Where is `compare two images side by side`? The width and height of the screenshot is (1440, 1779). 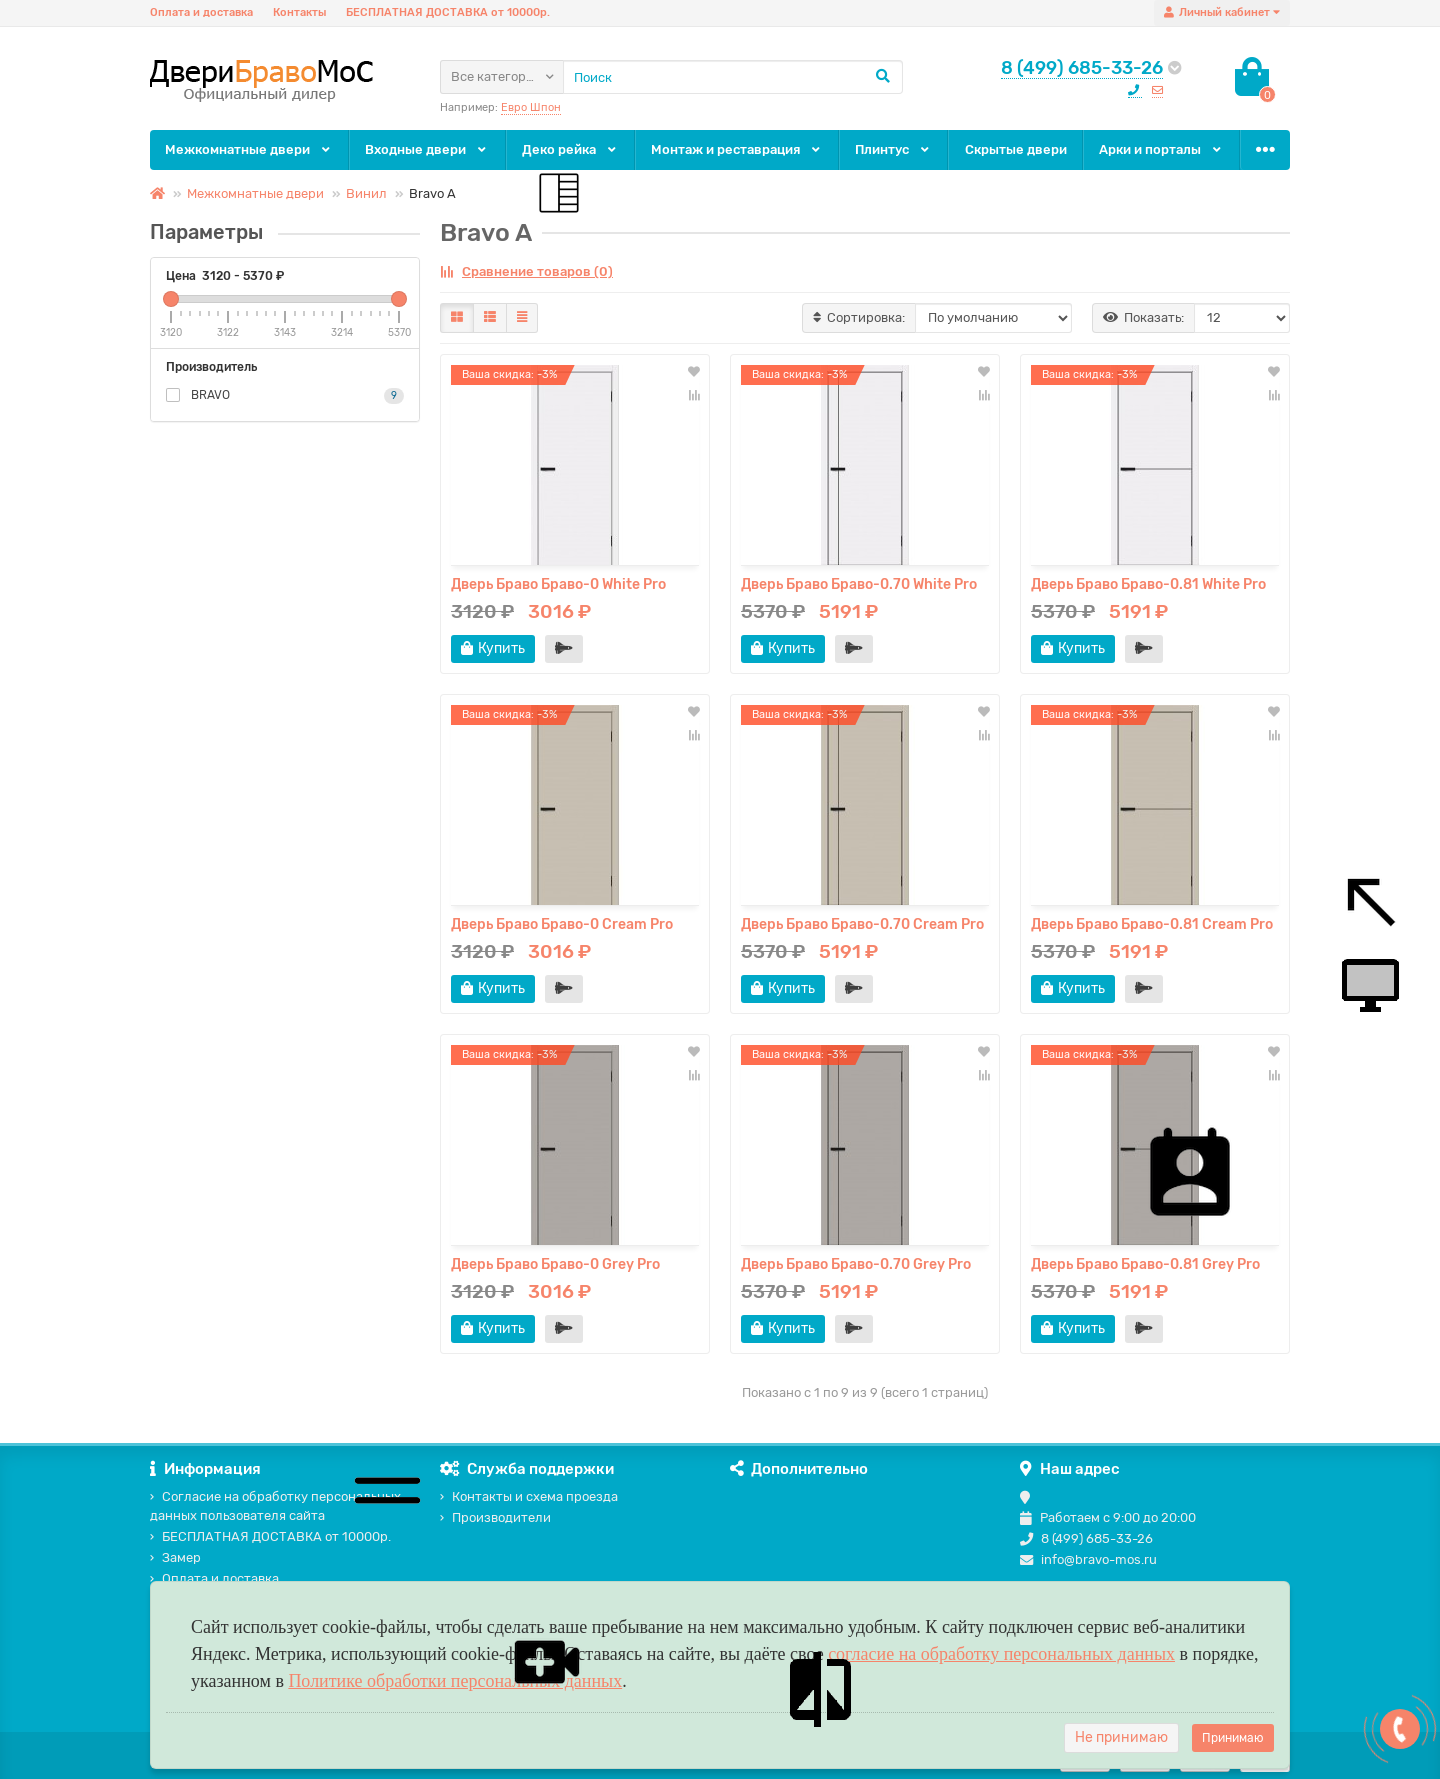 compare two images side by side is located at coordinates (820, 1689).